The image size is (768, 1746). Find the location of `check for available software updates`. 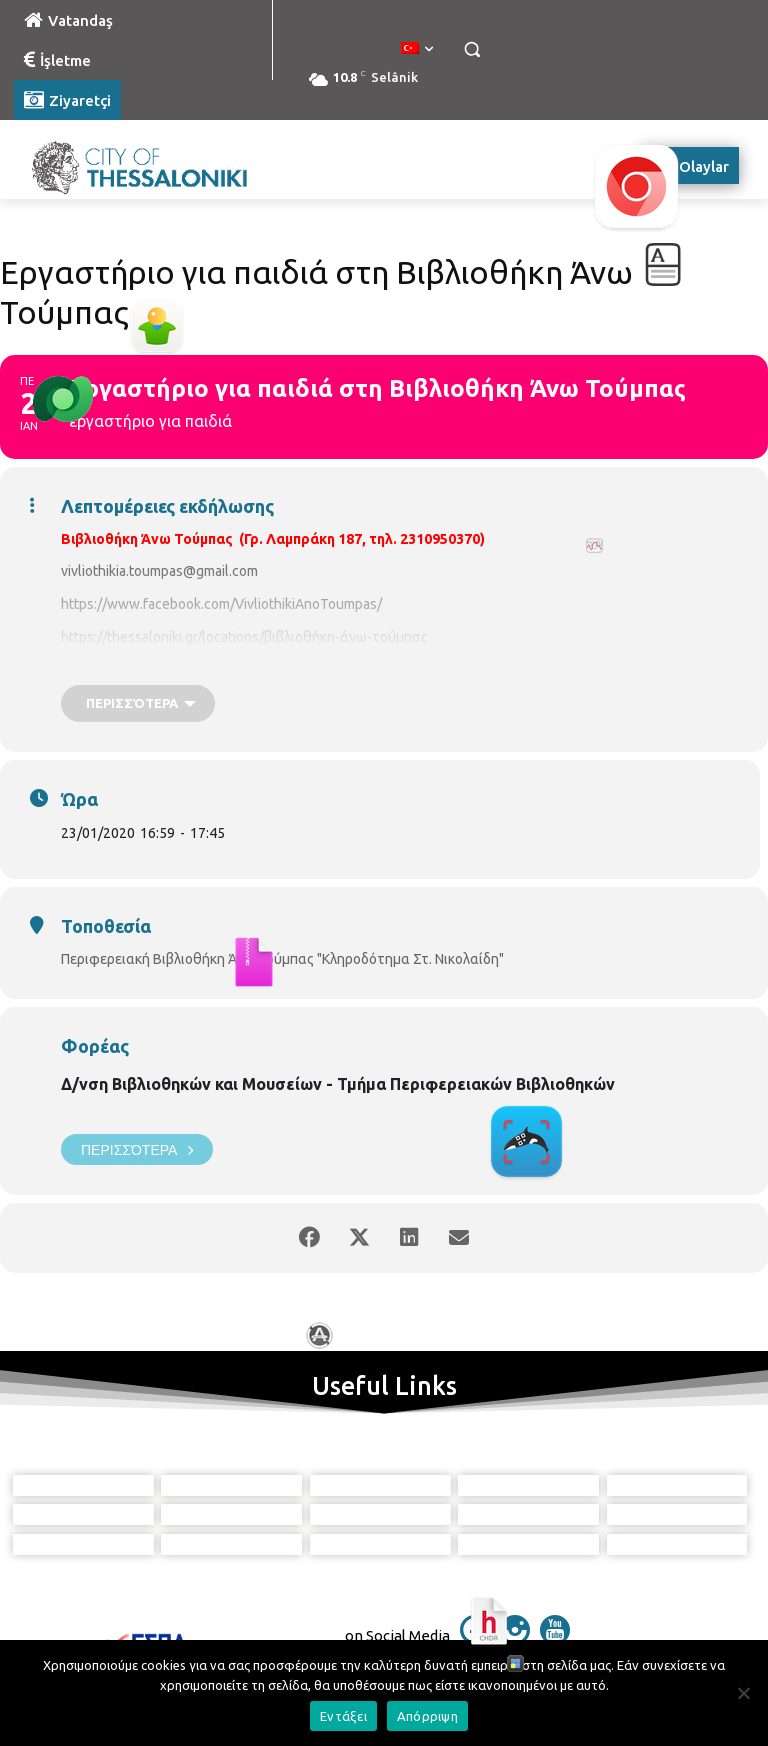

check for available software updates is located at coordinates (319, 1335).